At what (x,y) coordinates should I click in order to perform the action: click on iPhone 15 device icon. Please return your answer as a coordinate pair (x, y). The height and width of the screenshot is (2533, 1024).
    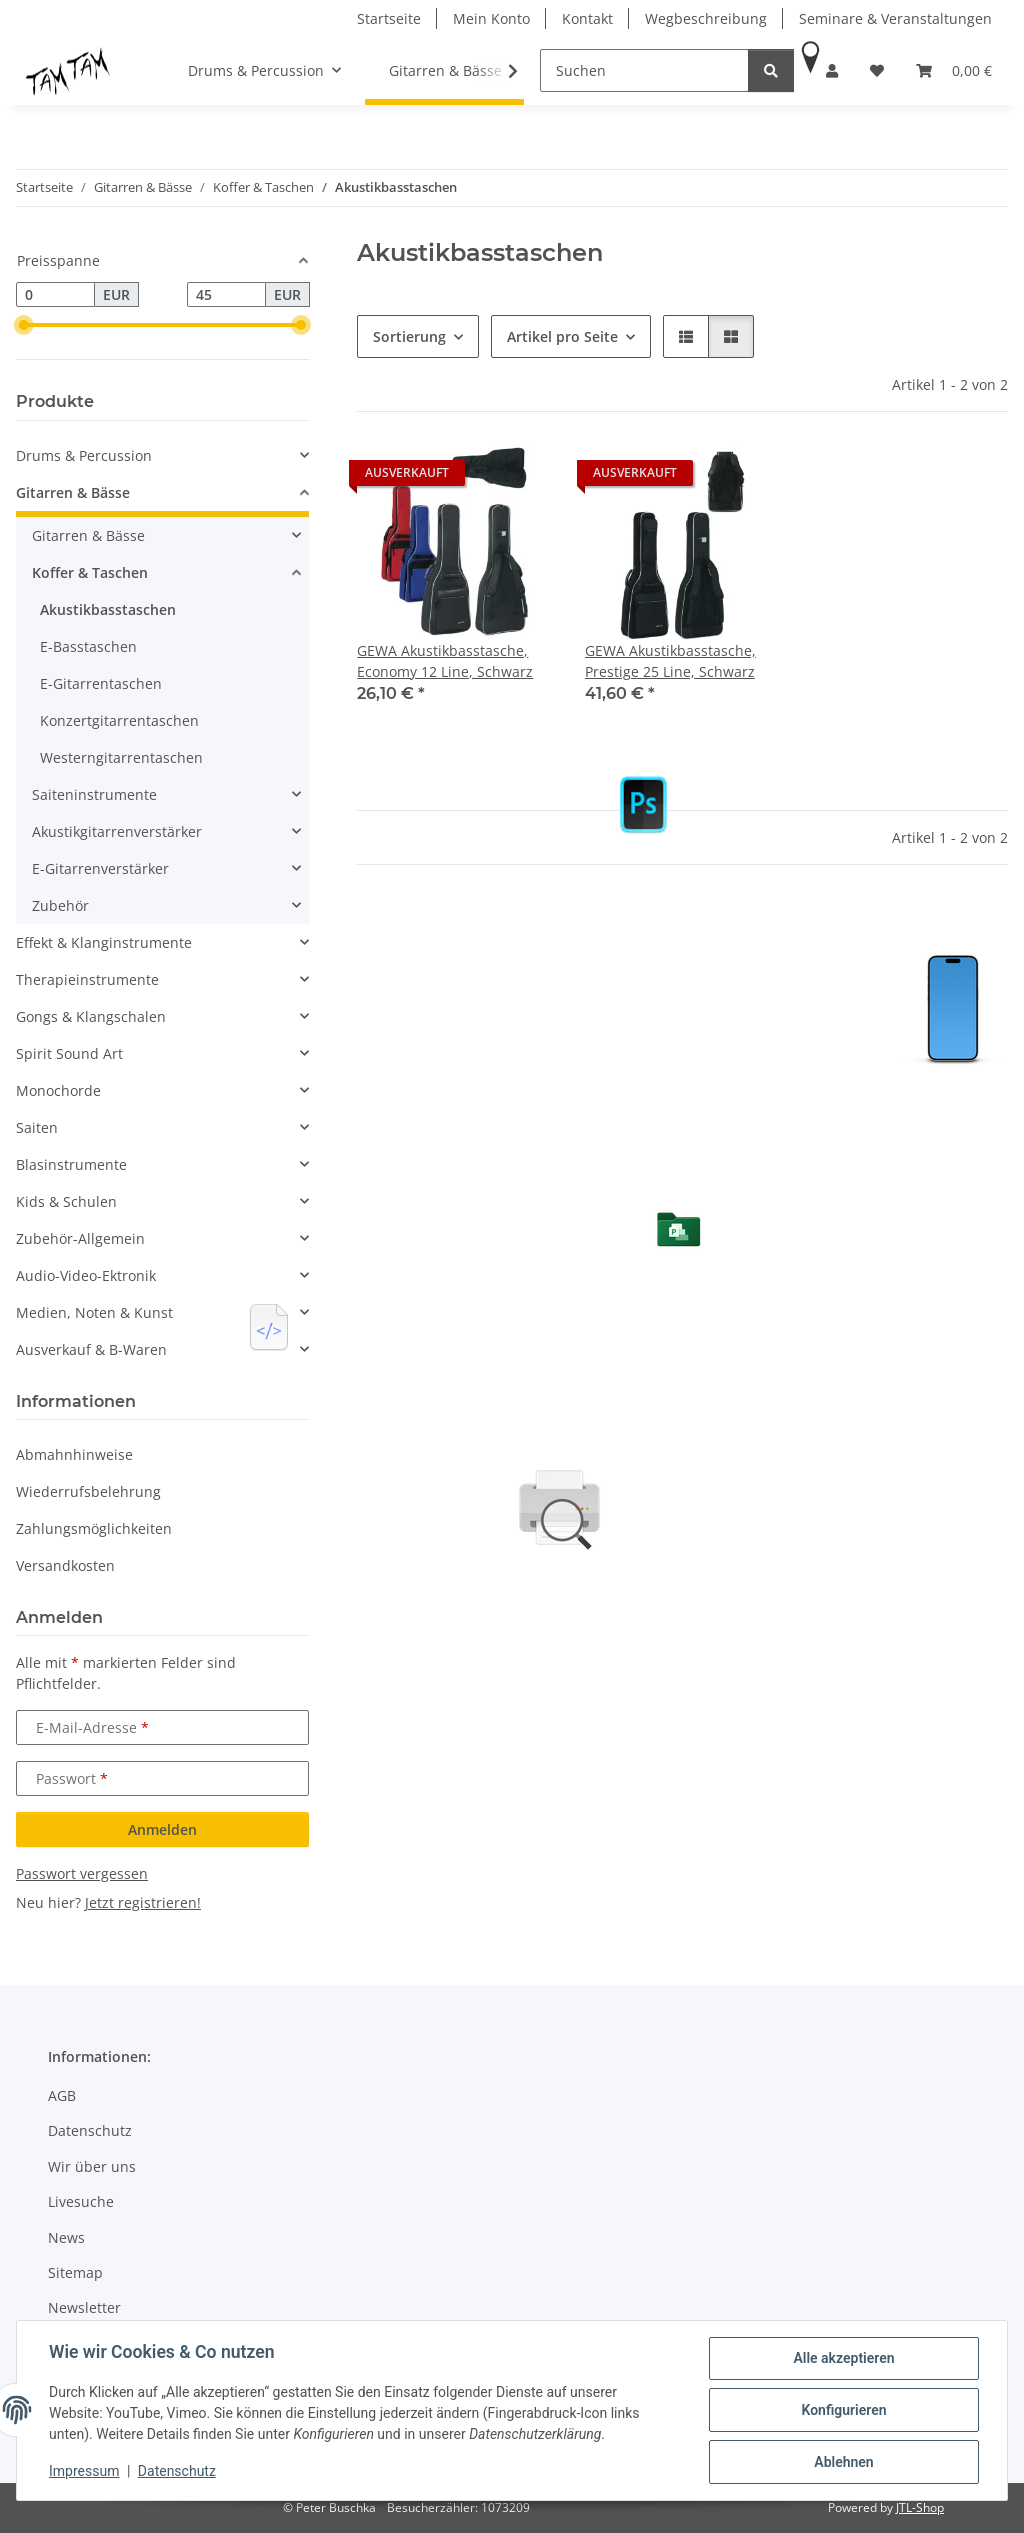
    Looking at the image, I should click on (953, 1010).